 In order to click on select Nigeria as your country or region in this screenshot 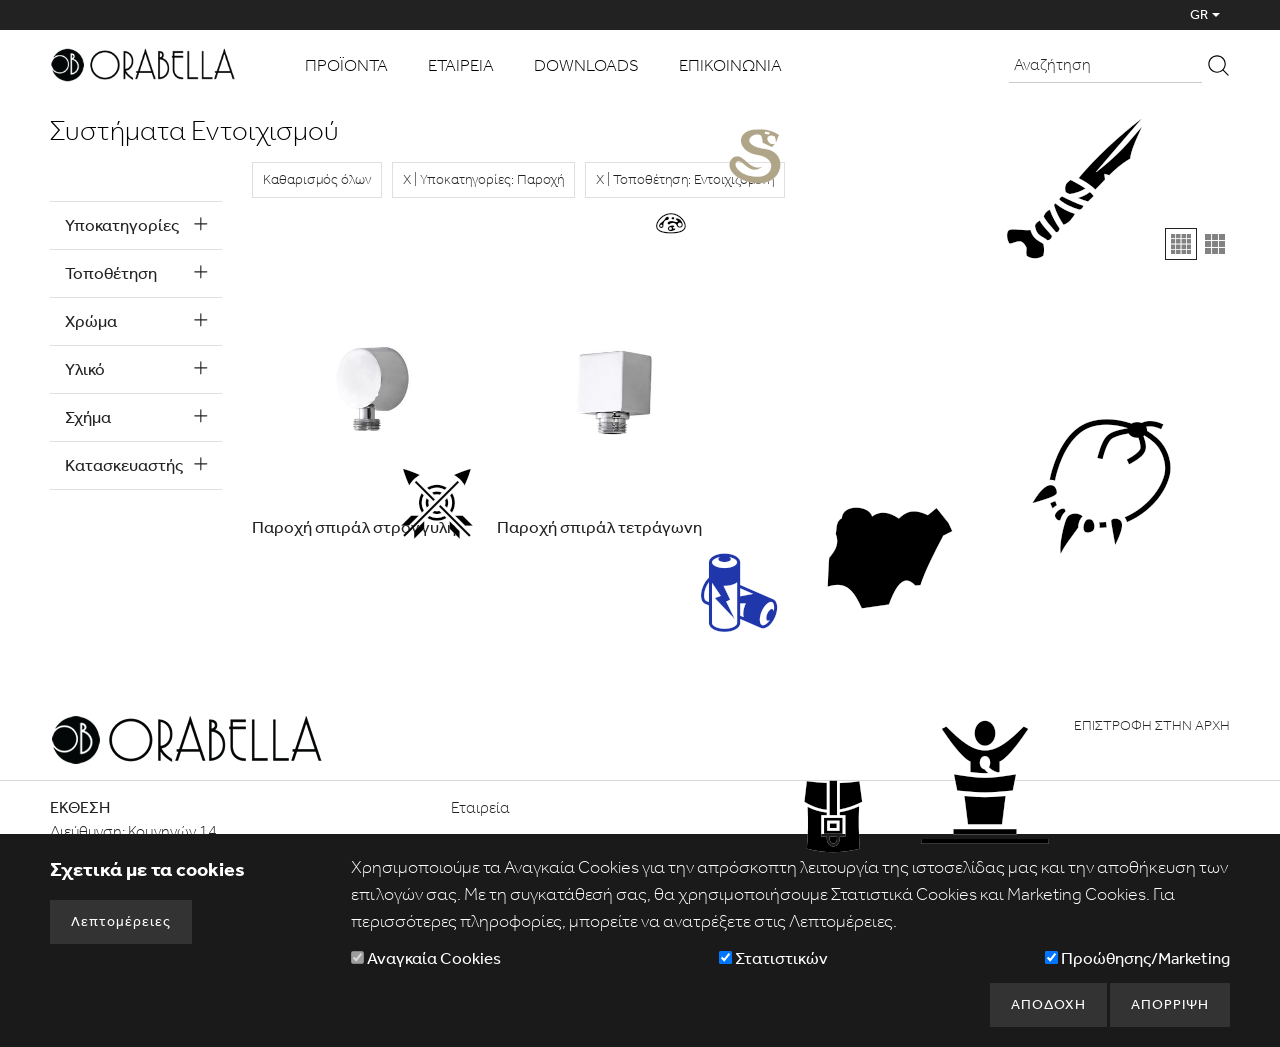, I will do `click(890, 558)`.